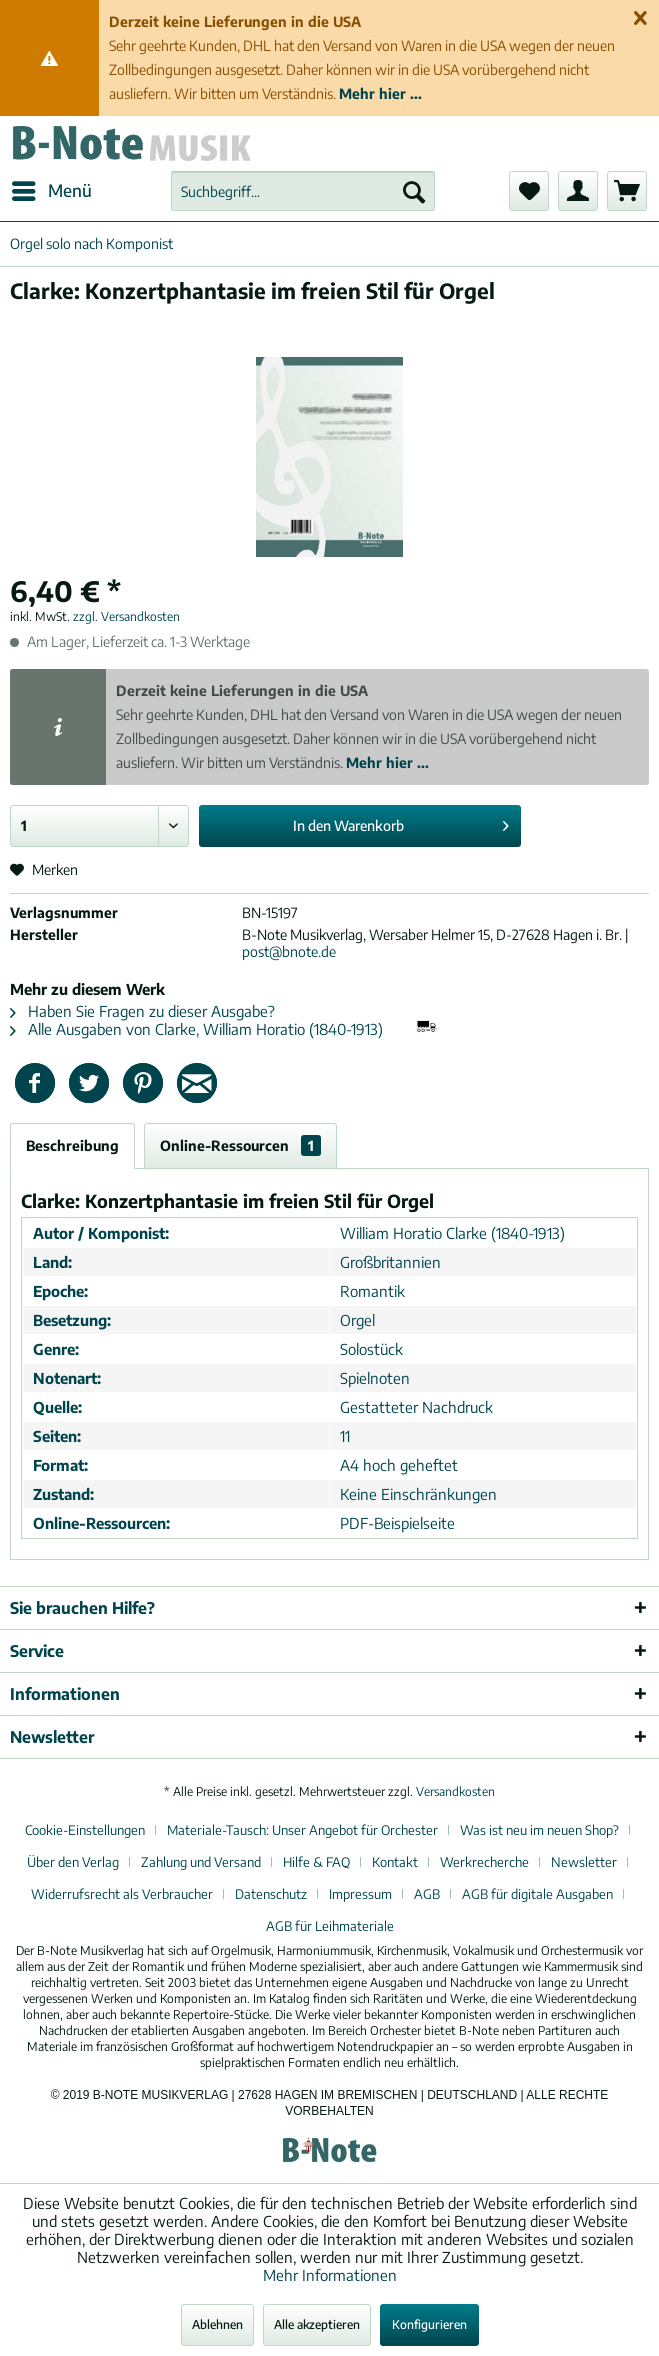  I want to click on view Seattle location or destination, so click(308, 2144).